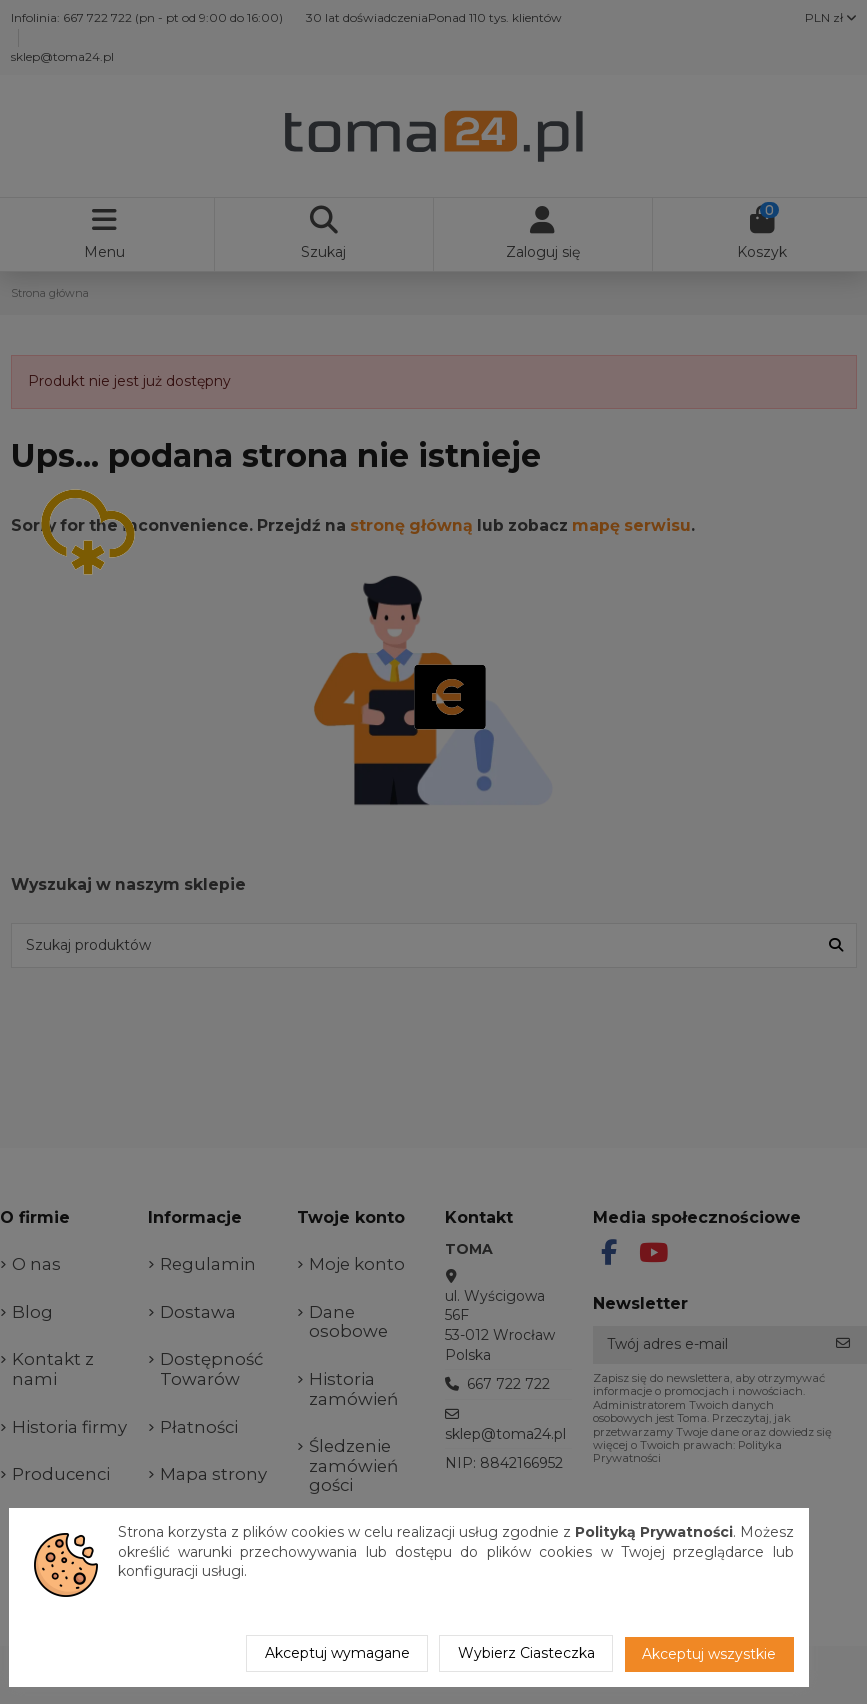  Describe the element at coordinates (450, 697) in the screenshot. I see `indicates euro currency or payment option` at that location.